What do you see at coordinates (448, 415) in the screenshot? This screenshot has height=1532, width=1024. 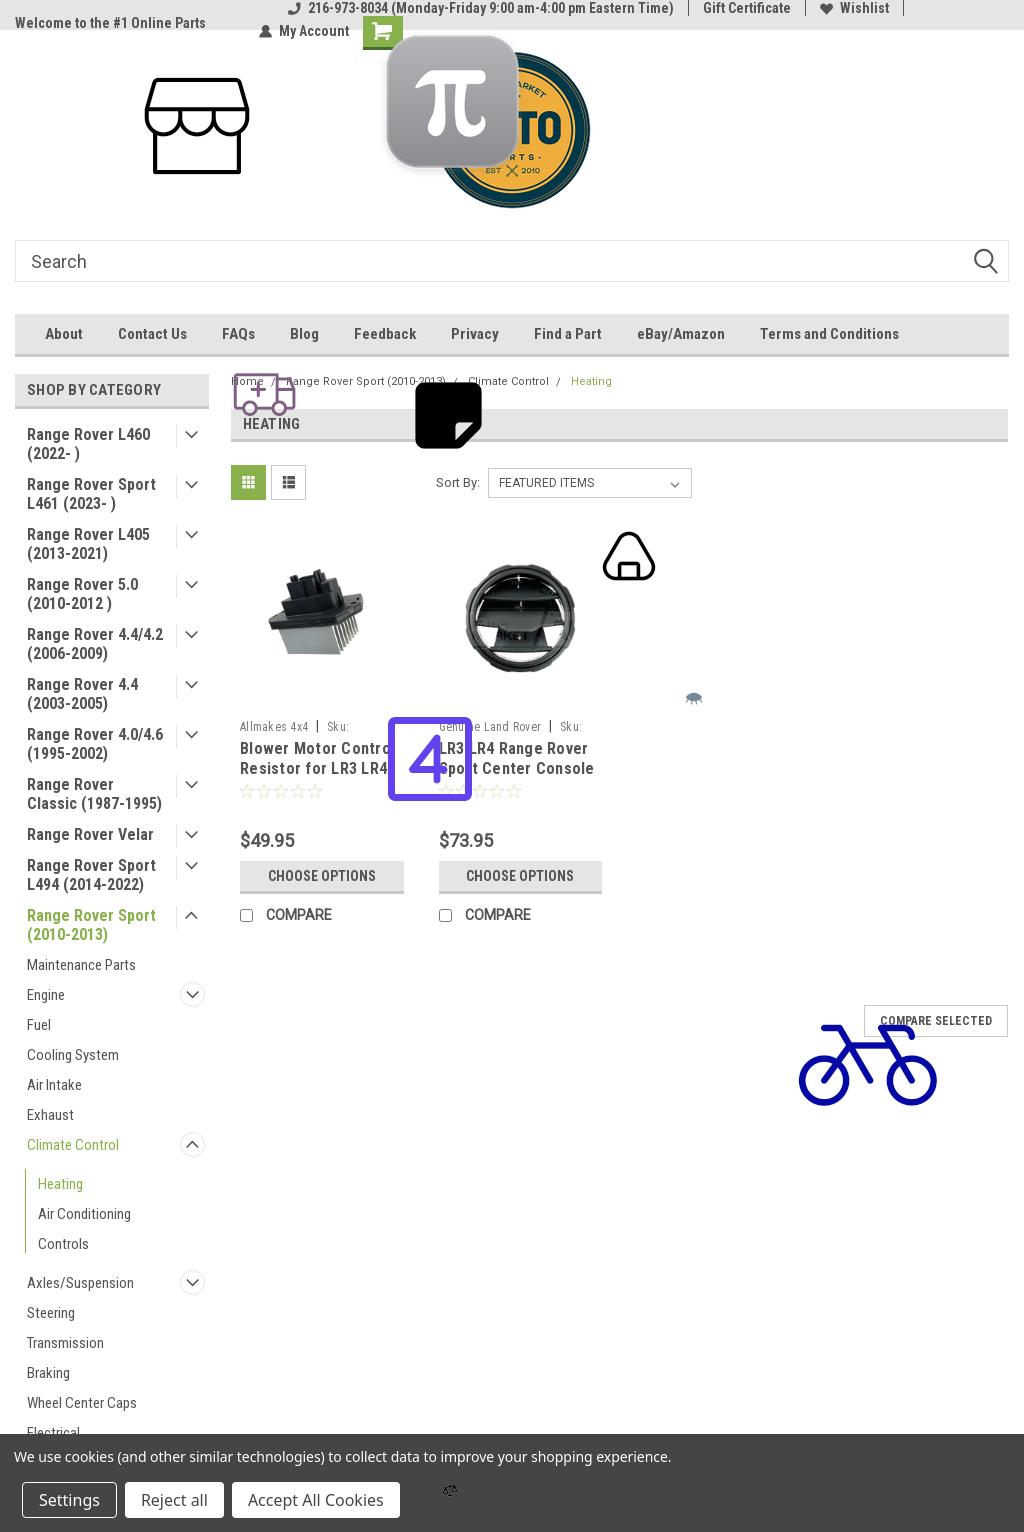 I see `add a new sticky note` at bounding box center [448, 415].